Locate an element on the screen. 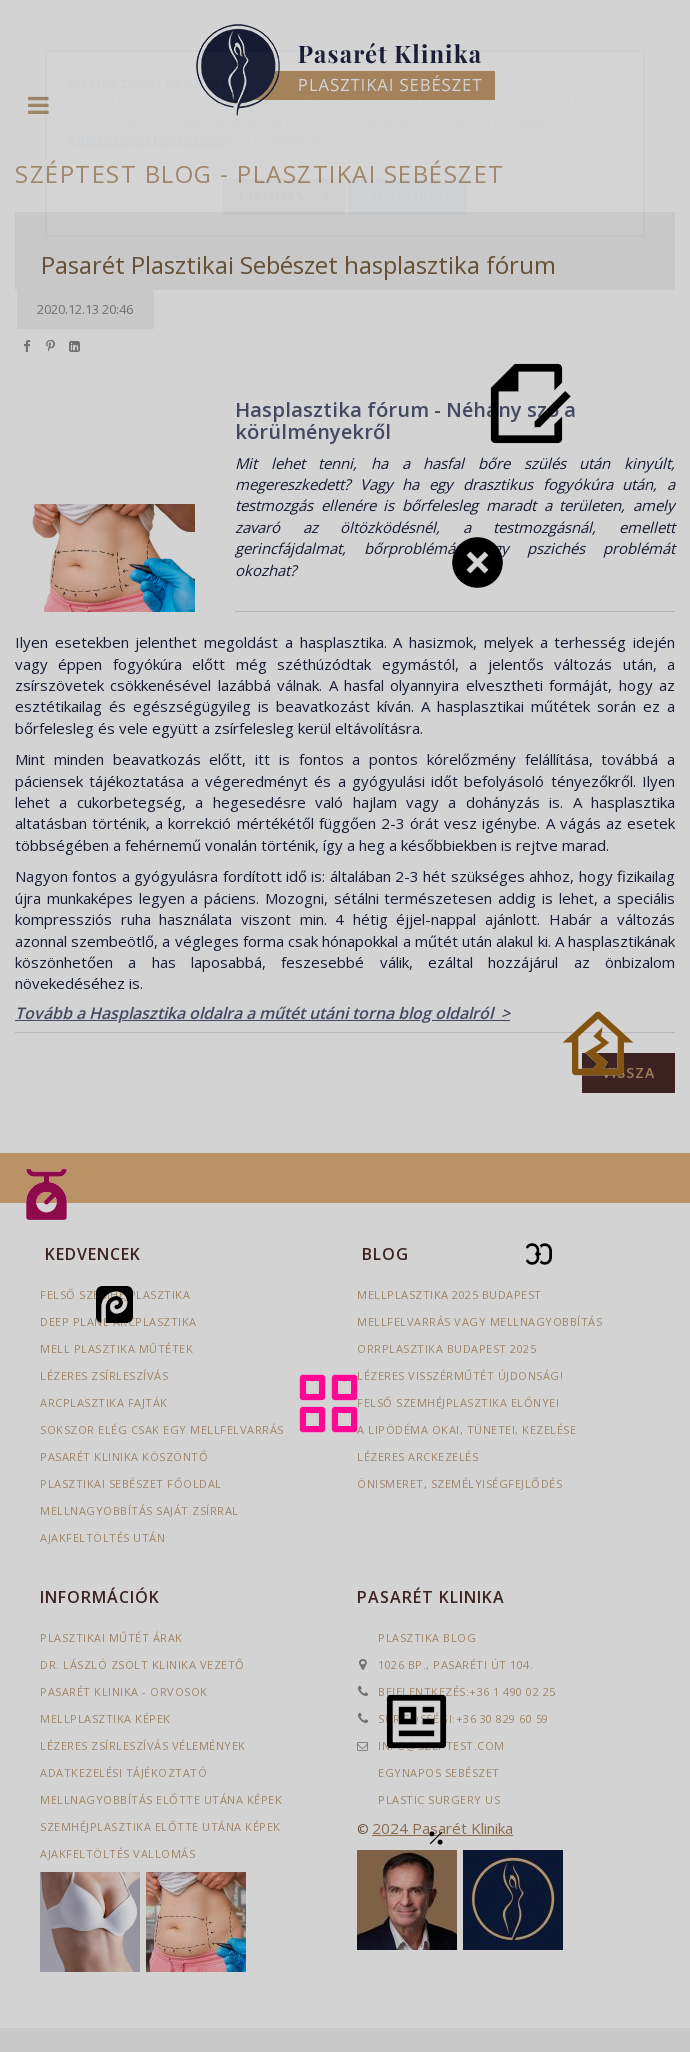 The height and width of the screenshot is (2052, 690). view your profile is located at coordinates (416, 1721).